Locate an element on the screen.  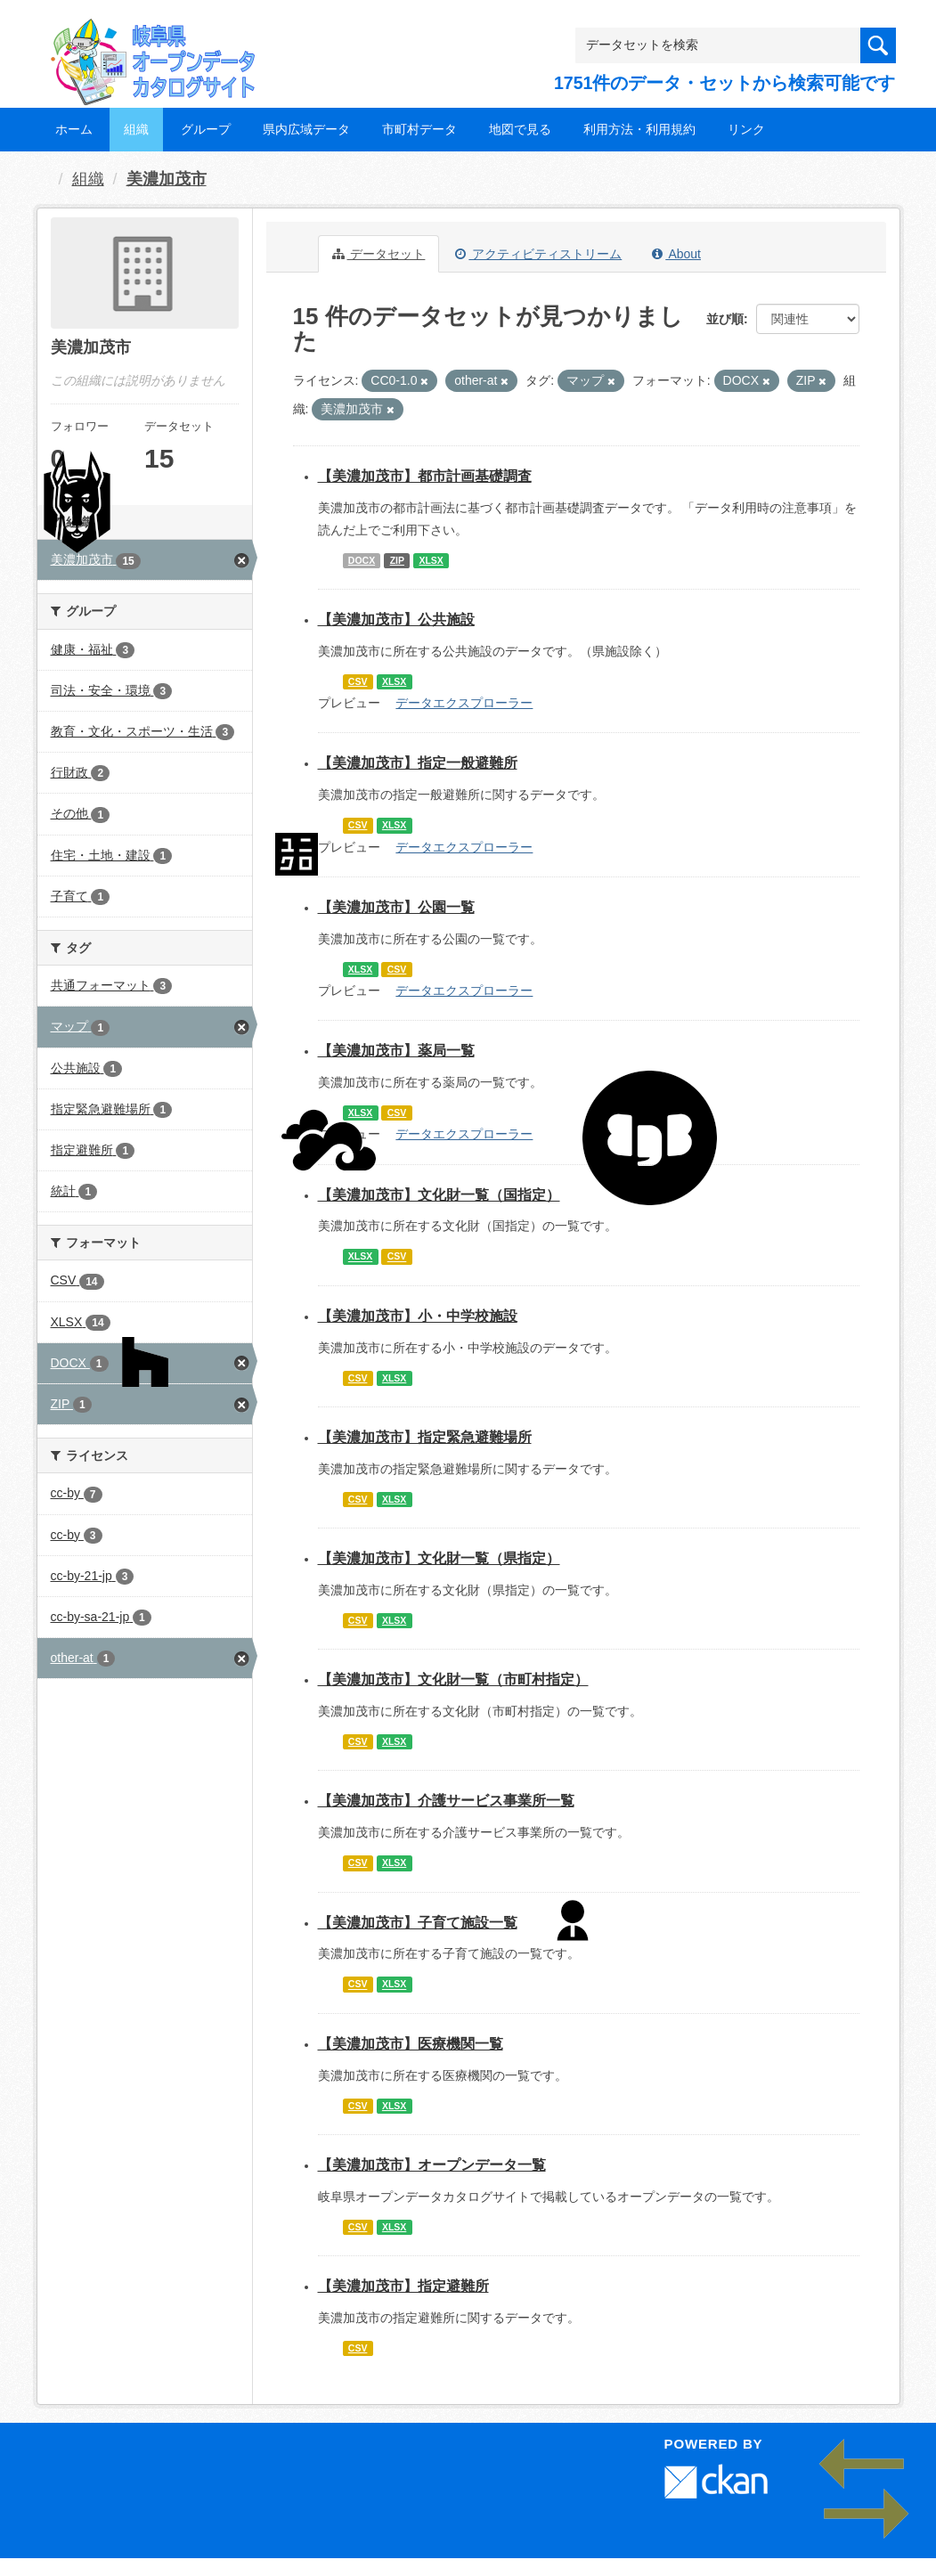
visit the UNIQLO Japan website or app is located at coordinates (297, 854).